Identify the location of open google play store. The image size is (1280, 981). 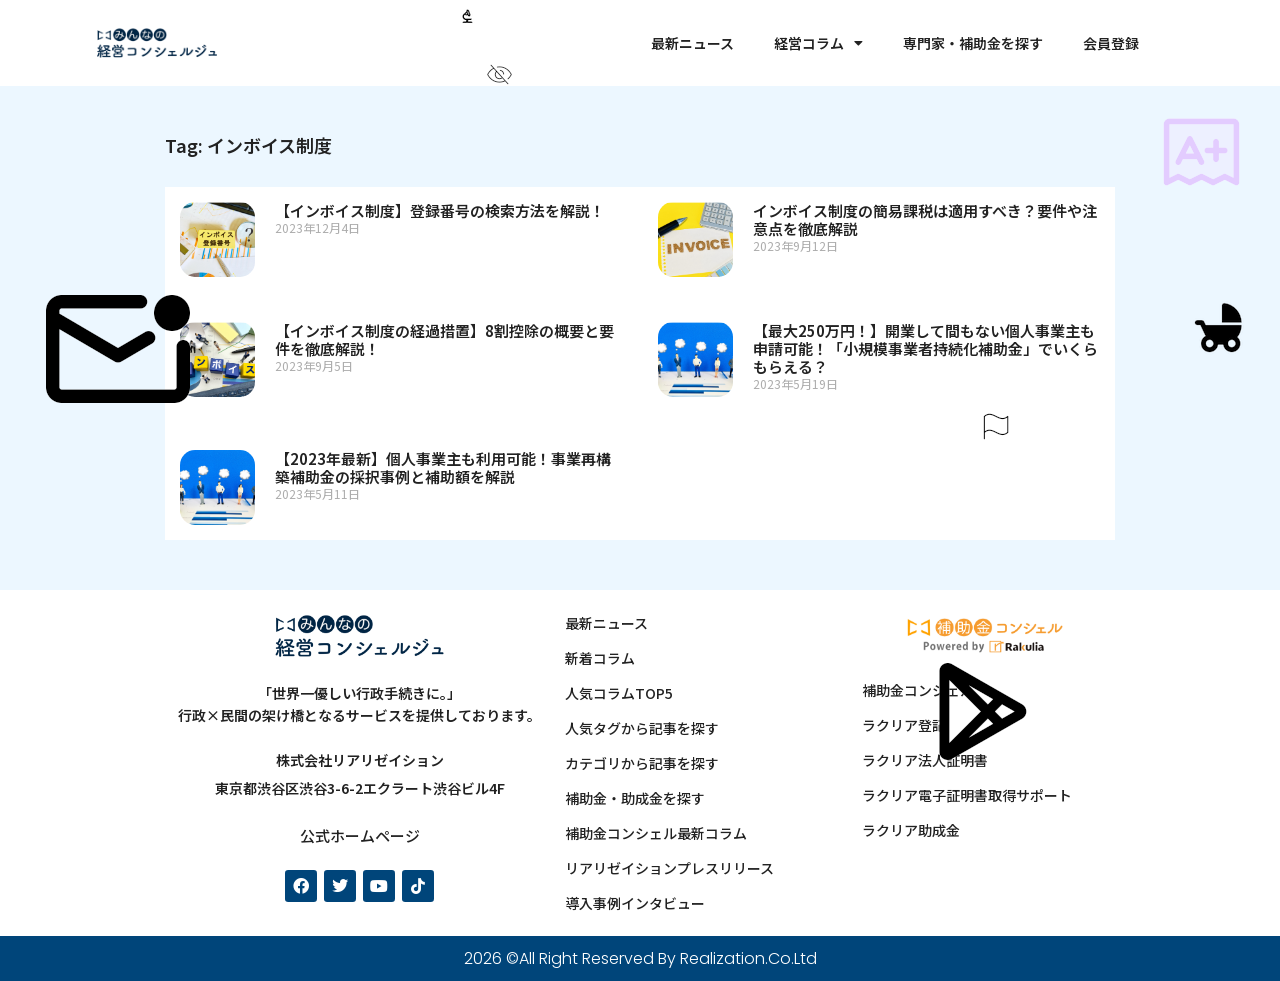
(974, 711).